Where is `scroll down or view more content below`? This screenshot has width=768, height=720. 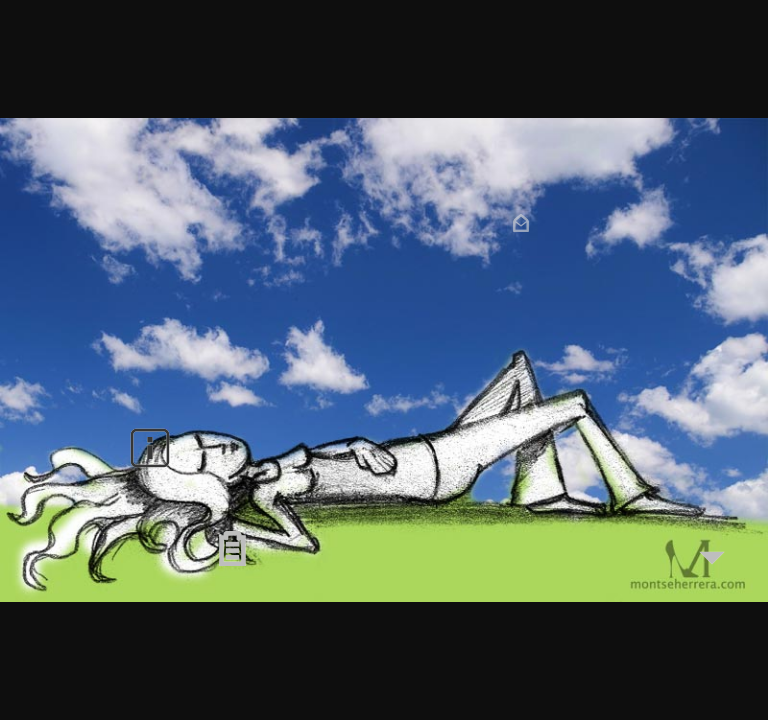 scroll down or view more content below is located at coordinates (712, 557).